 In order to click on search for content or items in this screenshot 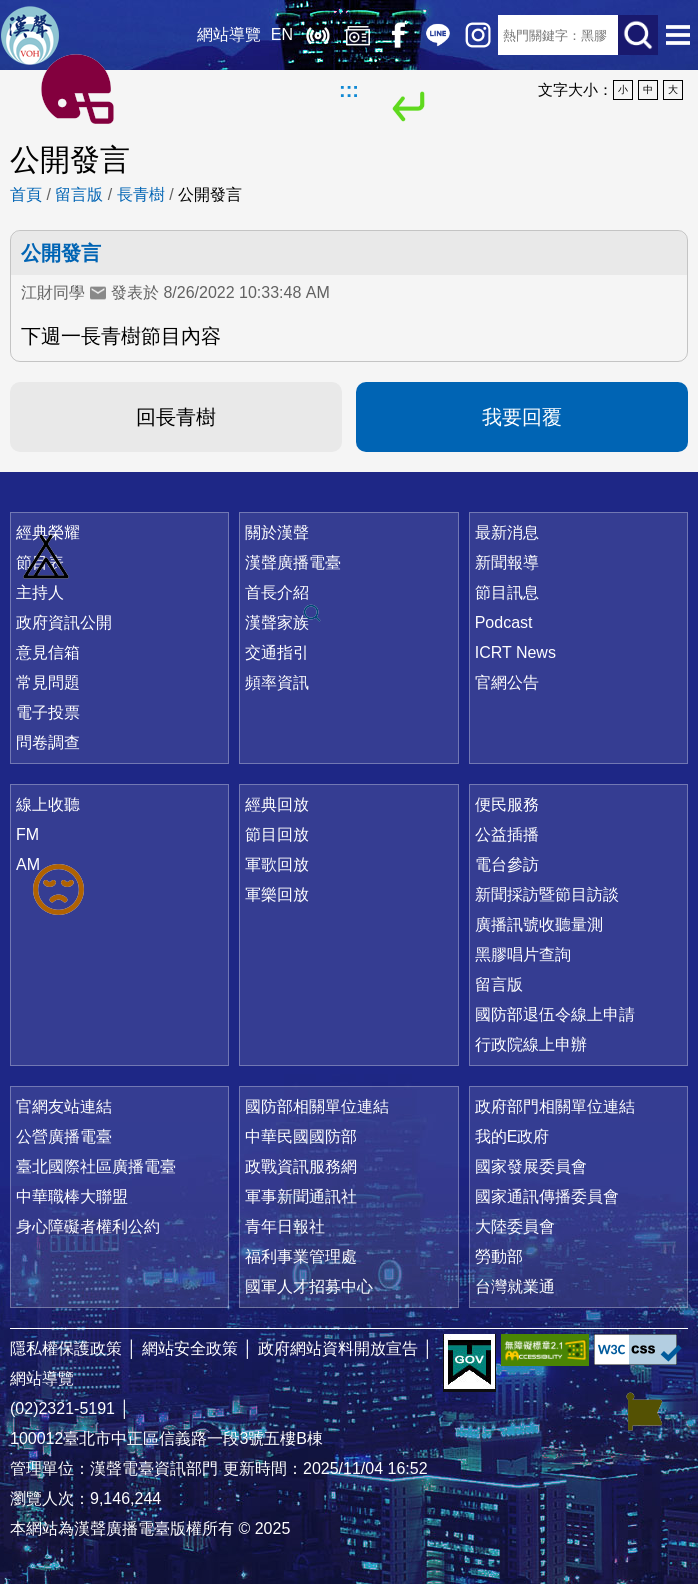, I will do `click(312, 613)`.